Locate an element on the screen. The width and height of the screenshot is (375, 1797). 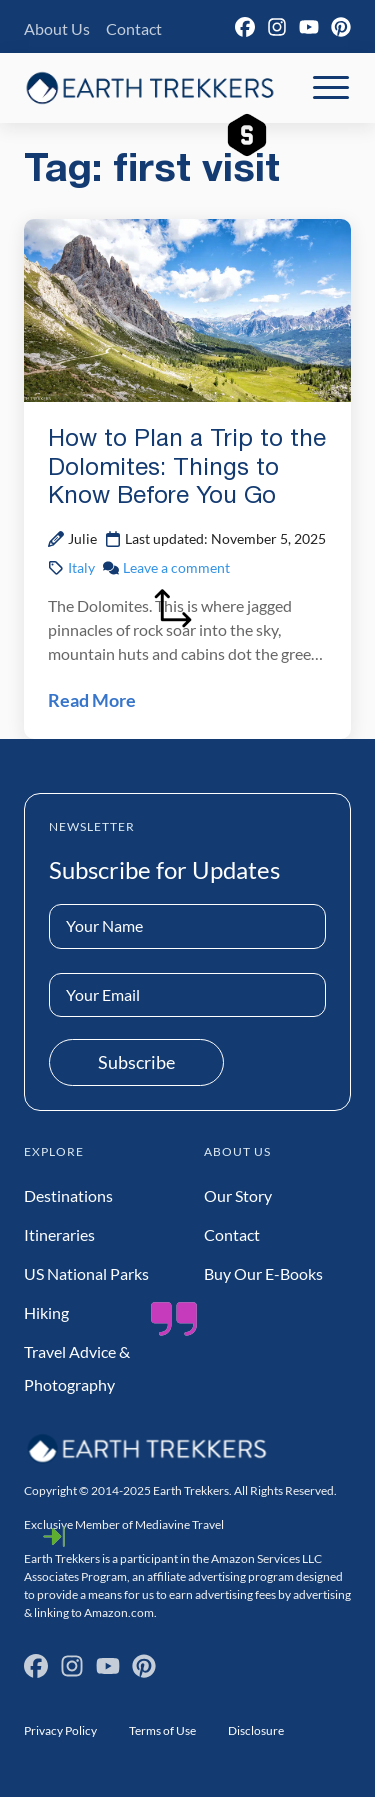
adjust vector path or anchor points is located at coordinates (171, 607).